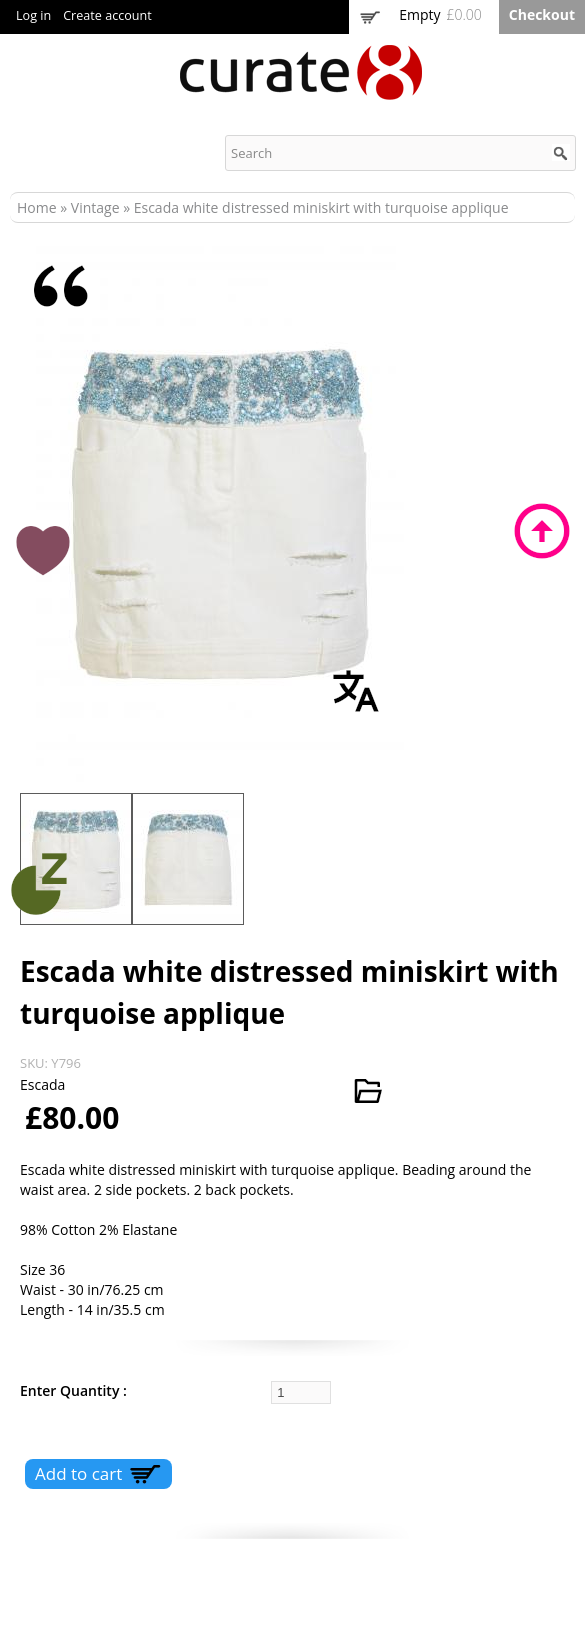  Describe the element at coordinates (355, 692) in the screenshot. I see `translate text to another language` at that location.